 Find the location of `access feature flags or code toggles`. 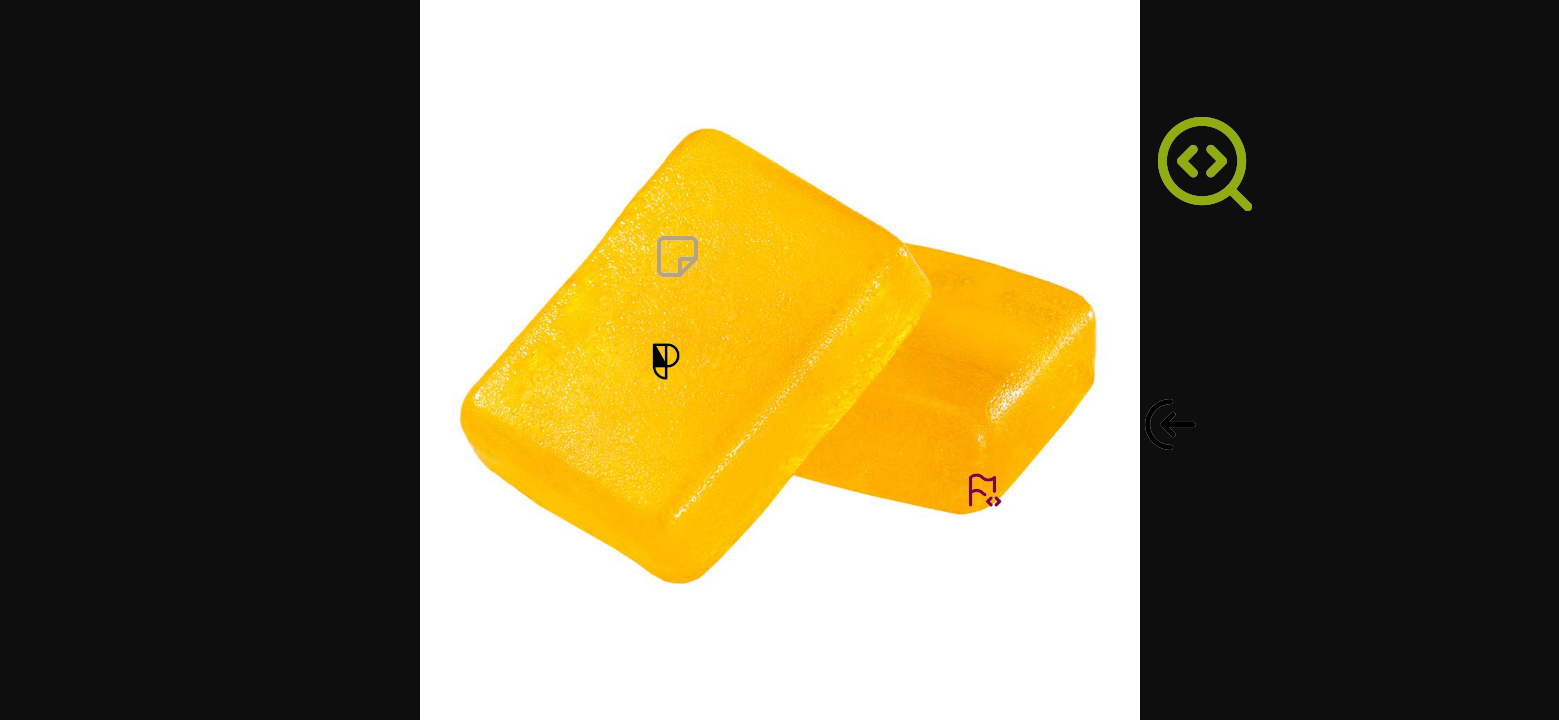

access feature flags or code toggles is located at coordinates (982, 489).